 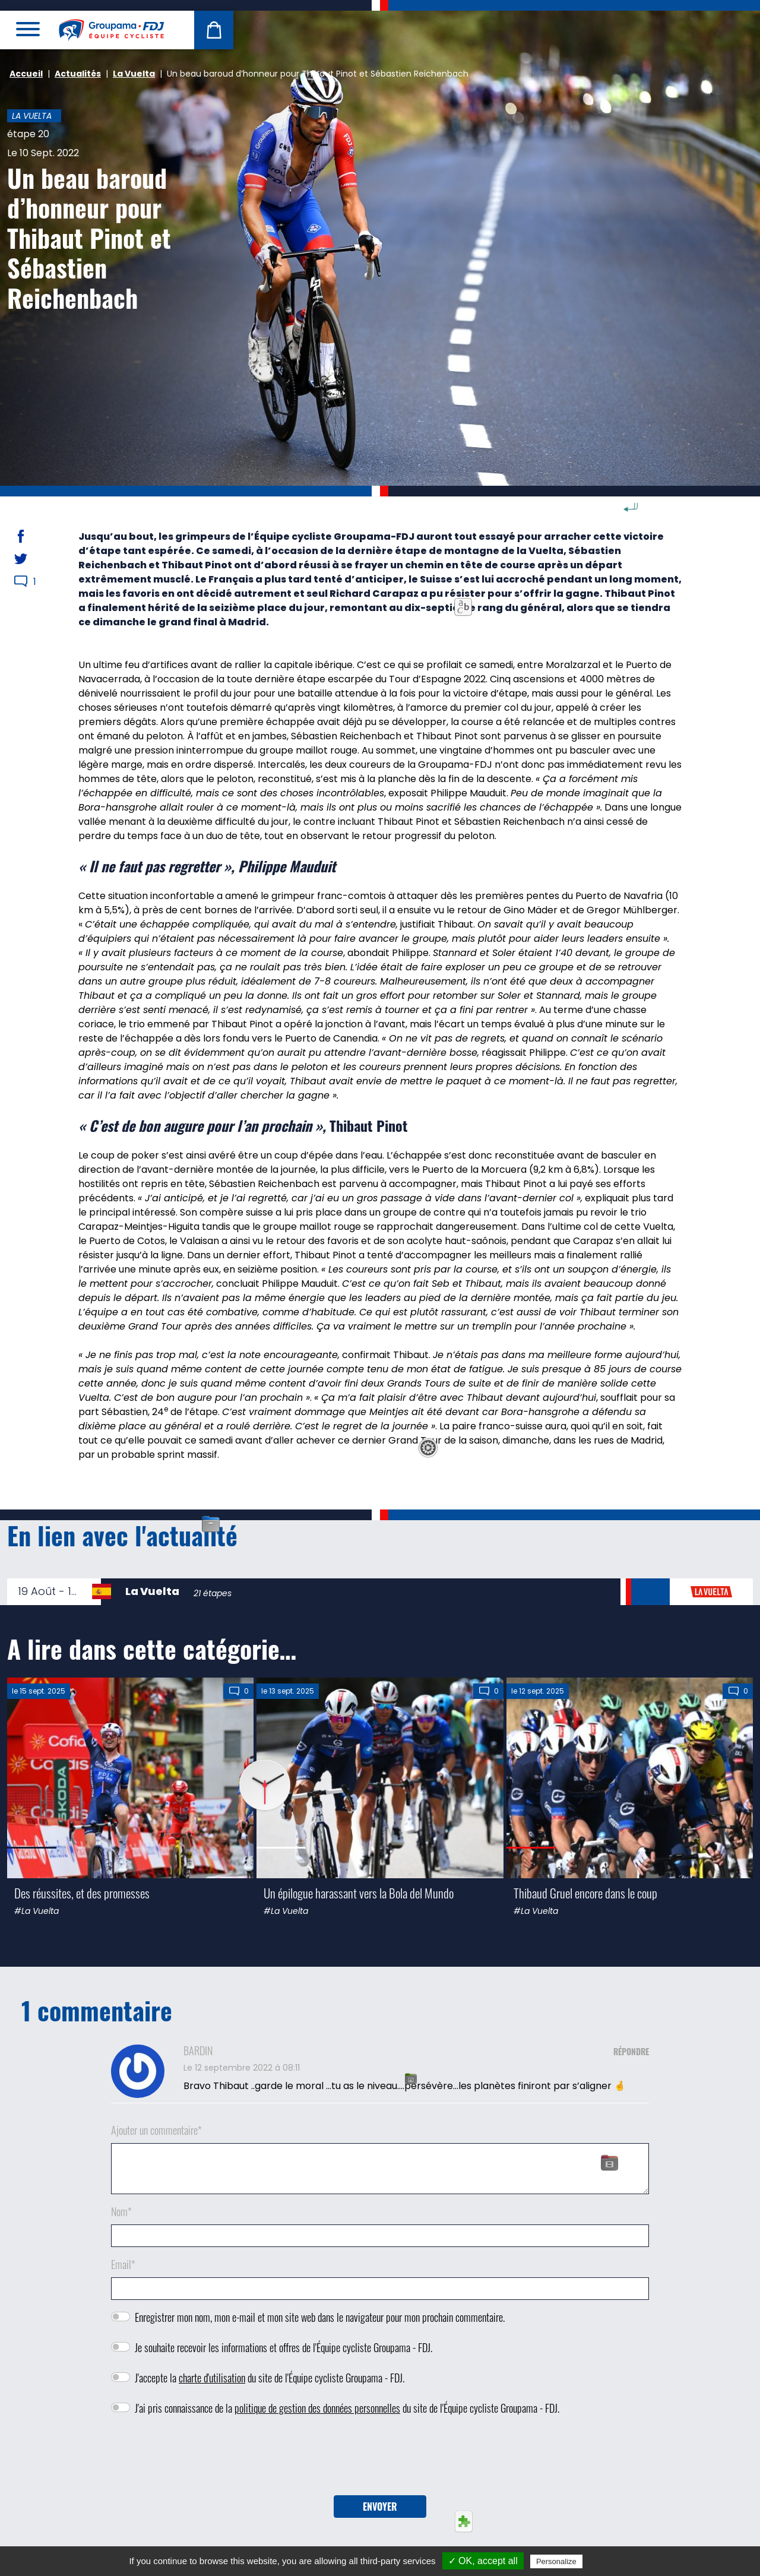 What do you see at coordinates (630, 506) in the screenshot?
I see `reply to all recipients of an email` at bounding box center [630, 506].